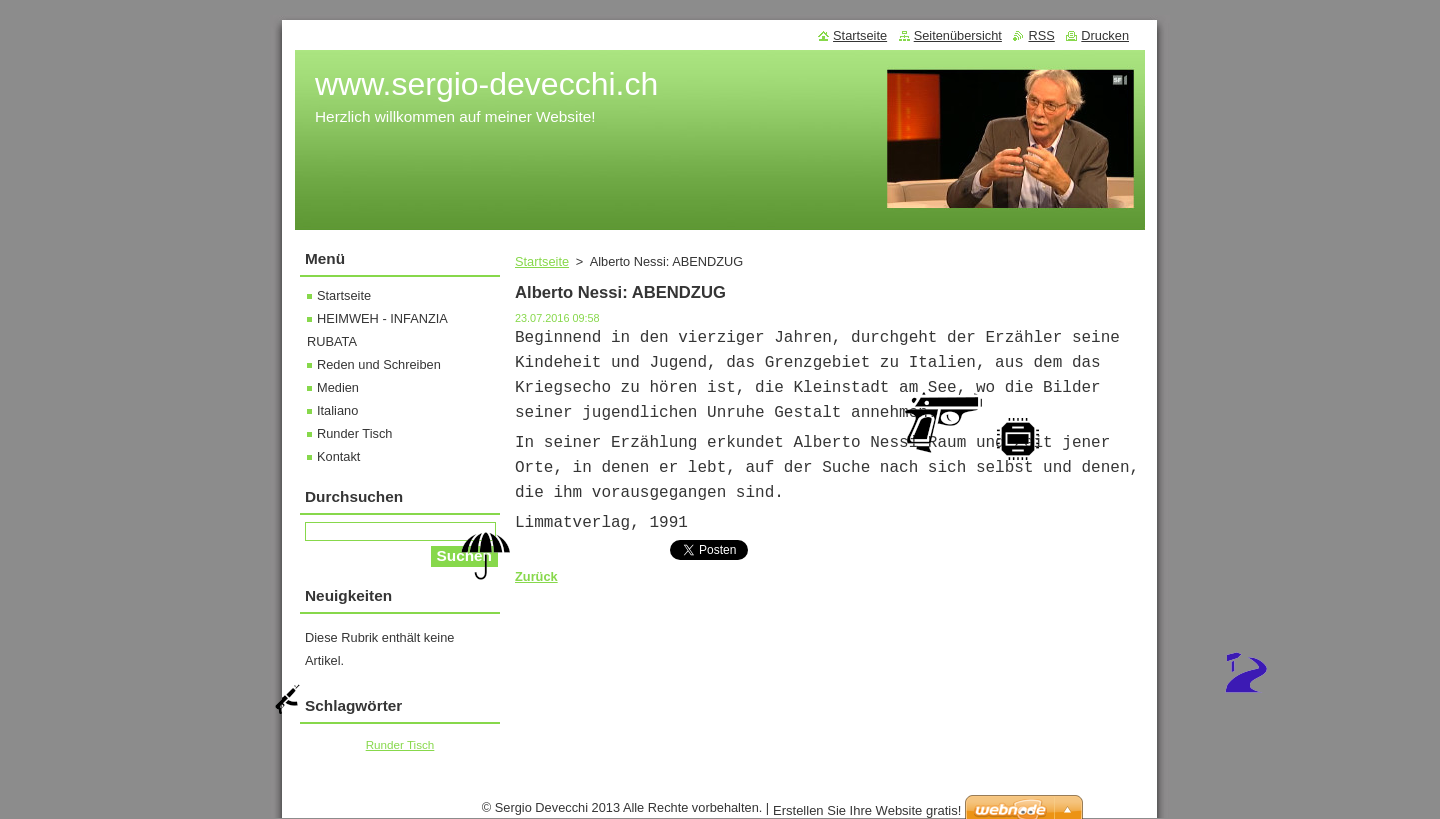 The width and height of the screenshot is (1440, 819). I want to click on view system performance or CPU usage, so click(1018, 439).